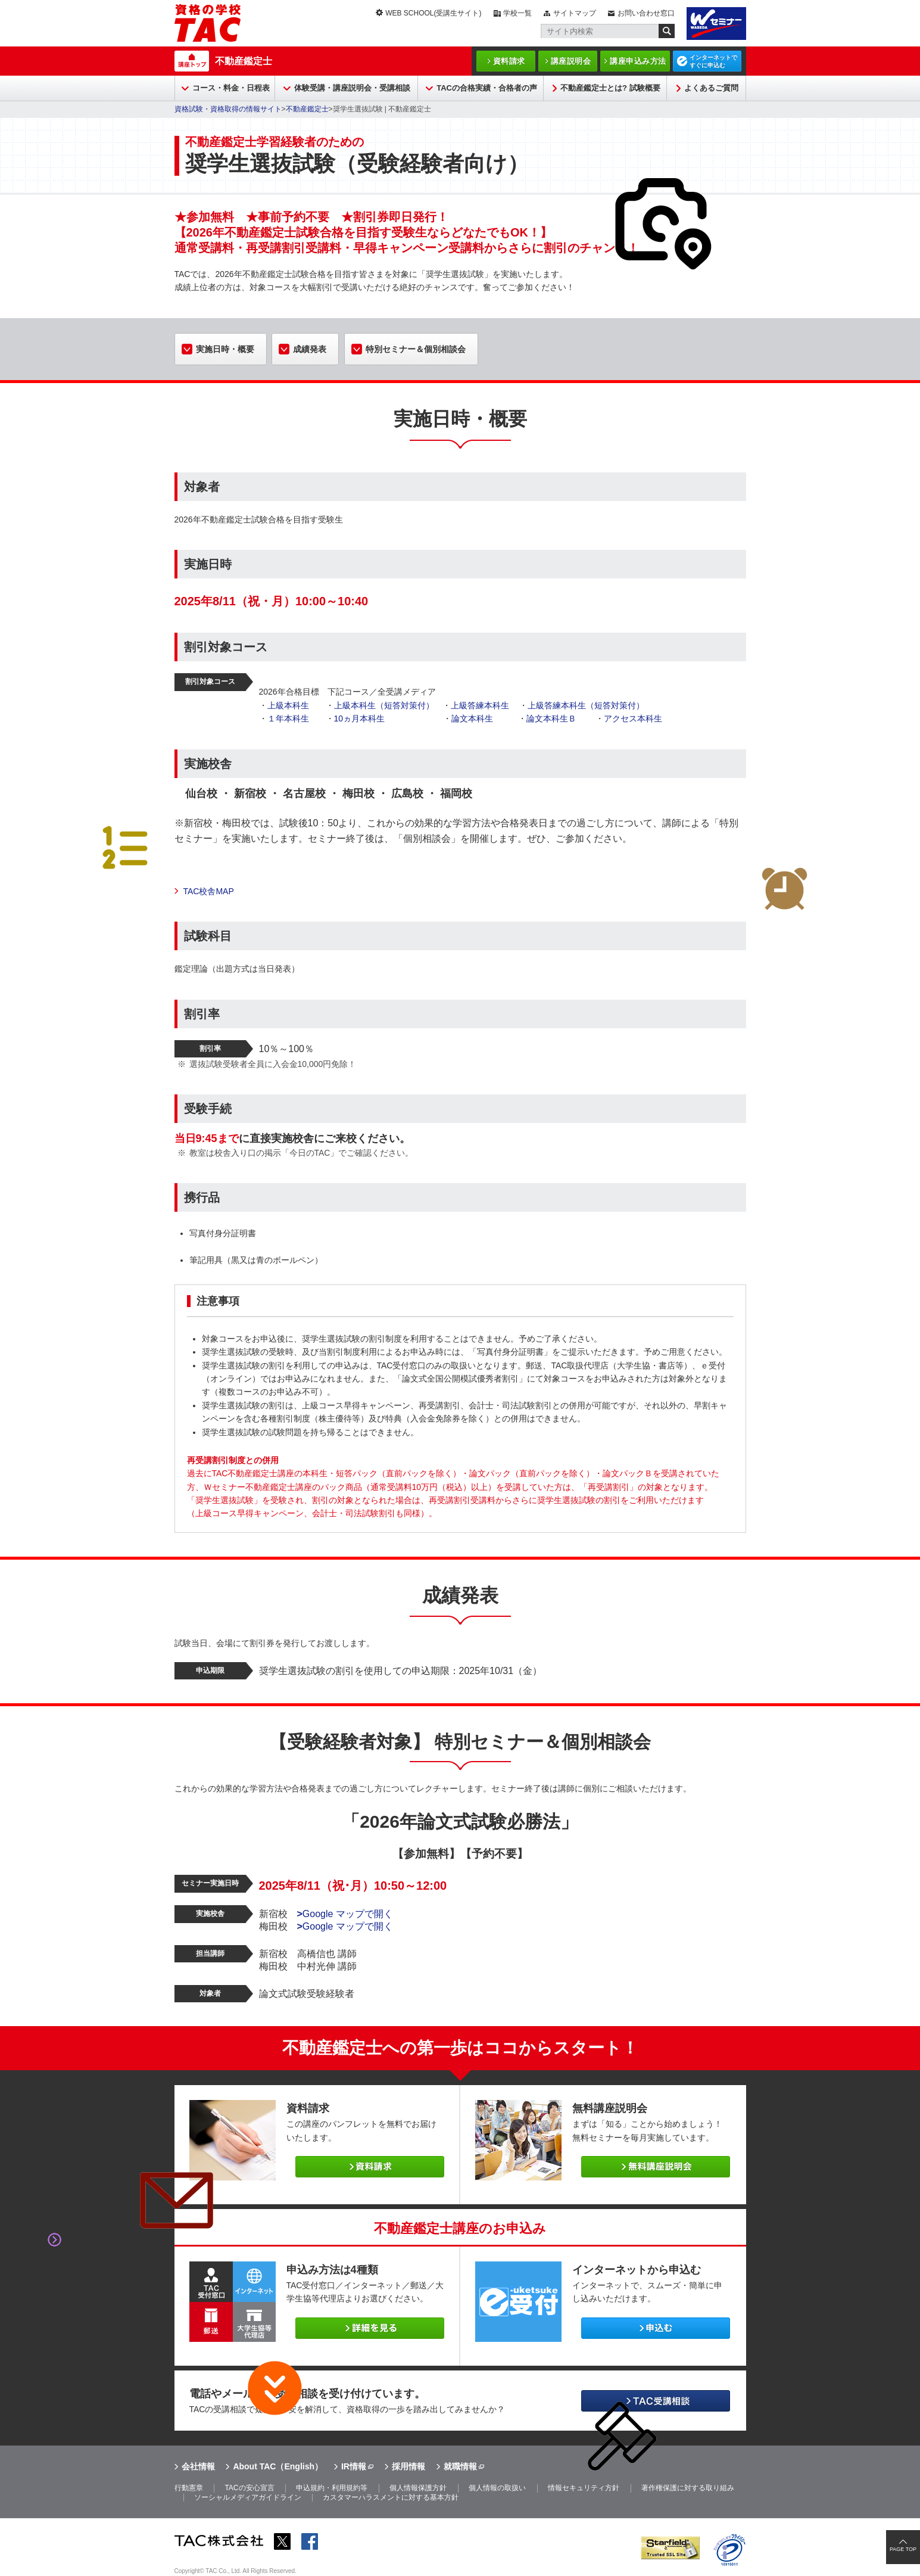 The image size is (920, 2576). I want to click on access legal or terms of service information, so click(619, 2438).